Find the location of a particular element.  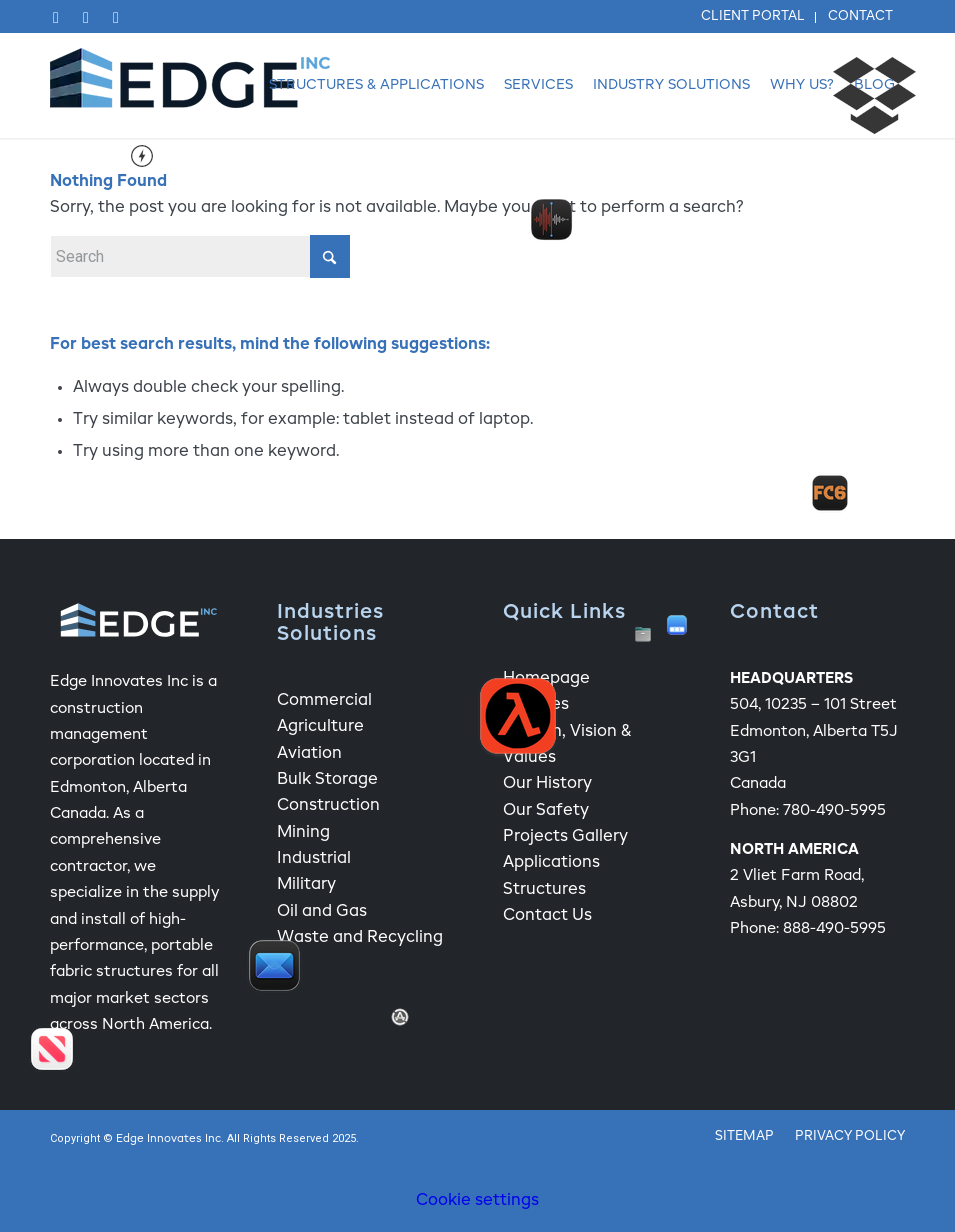

check for available software updates is located at coordinates (400, 1017).